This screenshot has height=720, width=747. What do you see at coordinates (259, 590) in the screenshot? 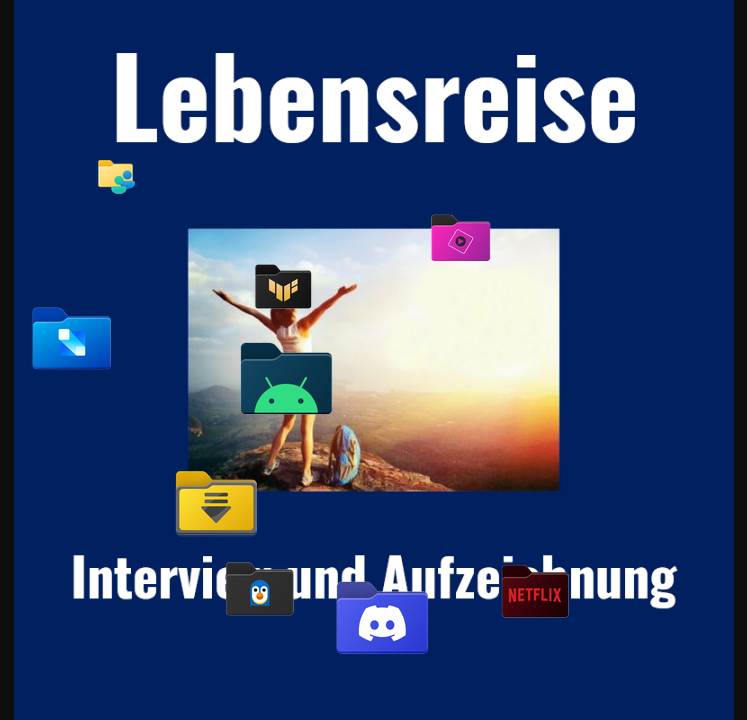
I see `open windows subsystem for linux files` at bounding box center [259, 590].